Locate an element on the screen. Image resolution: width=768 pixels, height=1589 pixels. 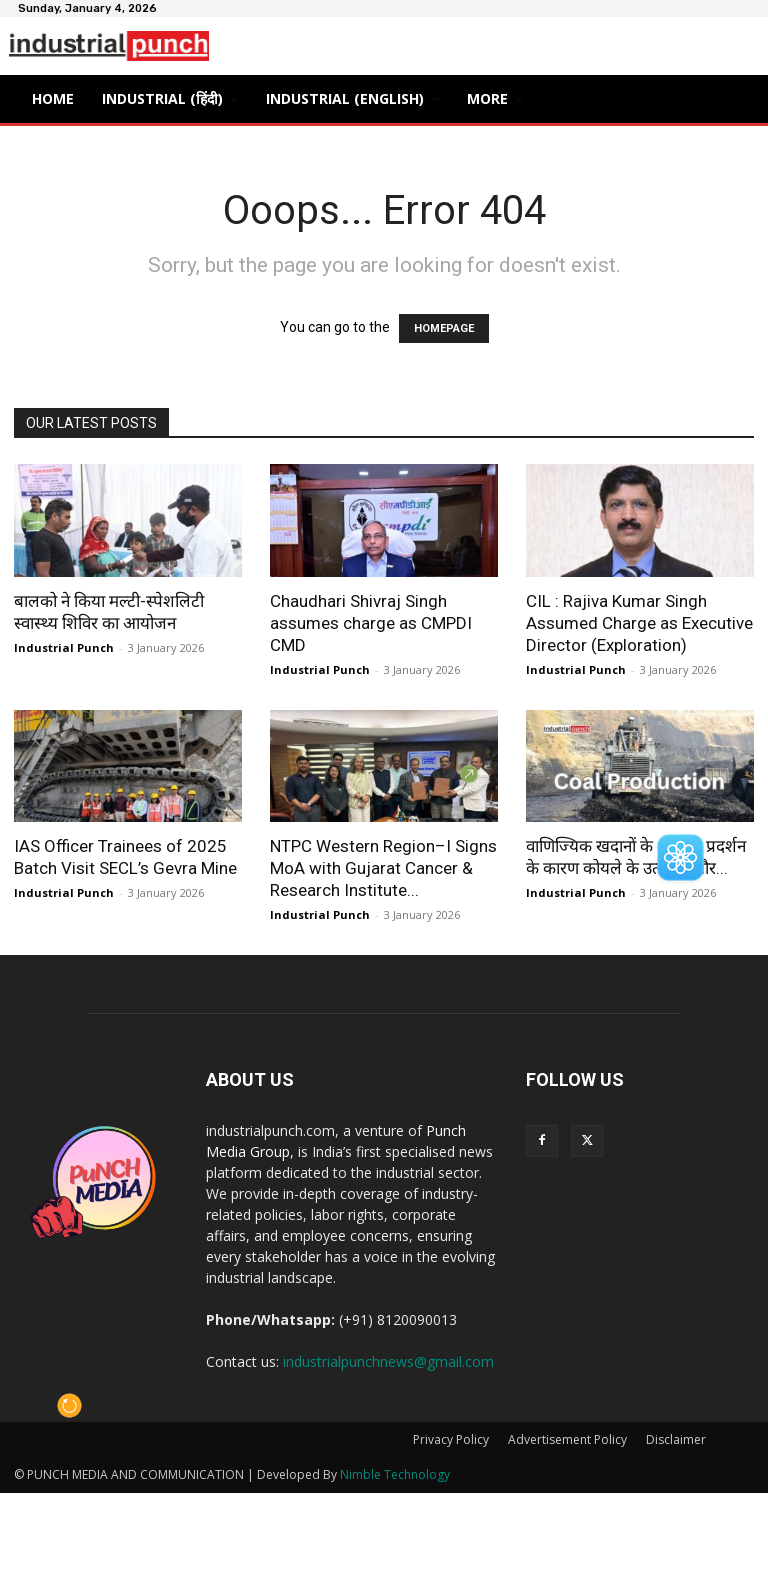
indicates a symbolic link or shortcut to another file is located at coordinates (469, 774).